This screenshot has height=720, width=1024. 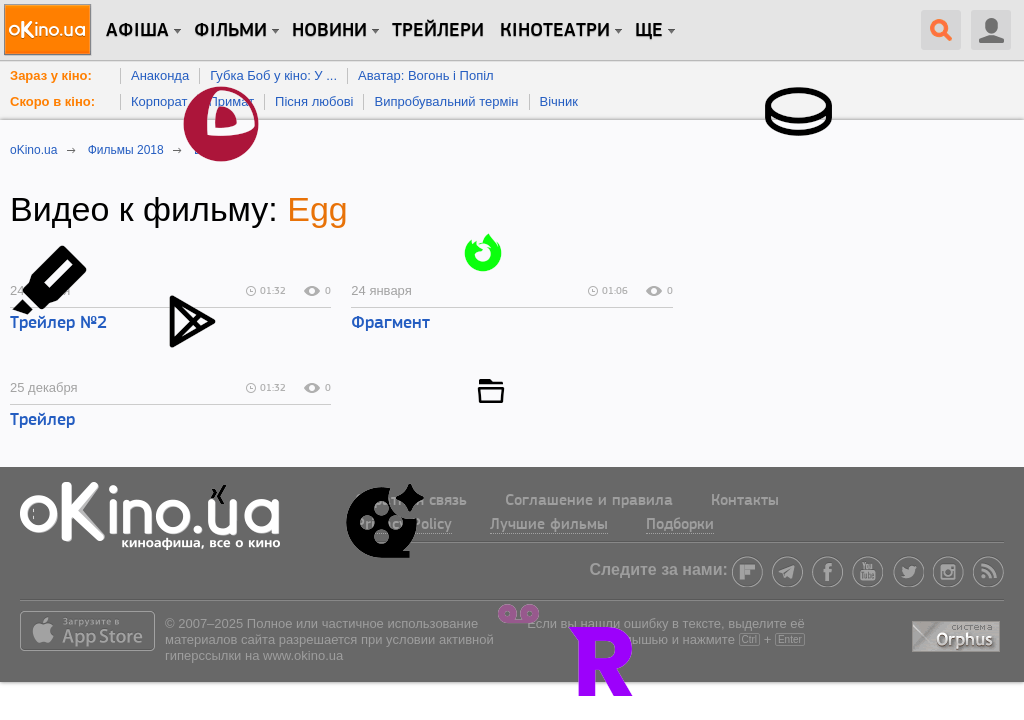 I want to click on link to Xing professional network profile, so click(x=218, y=494).